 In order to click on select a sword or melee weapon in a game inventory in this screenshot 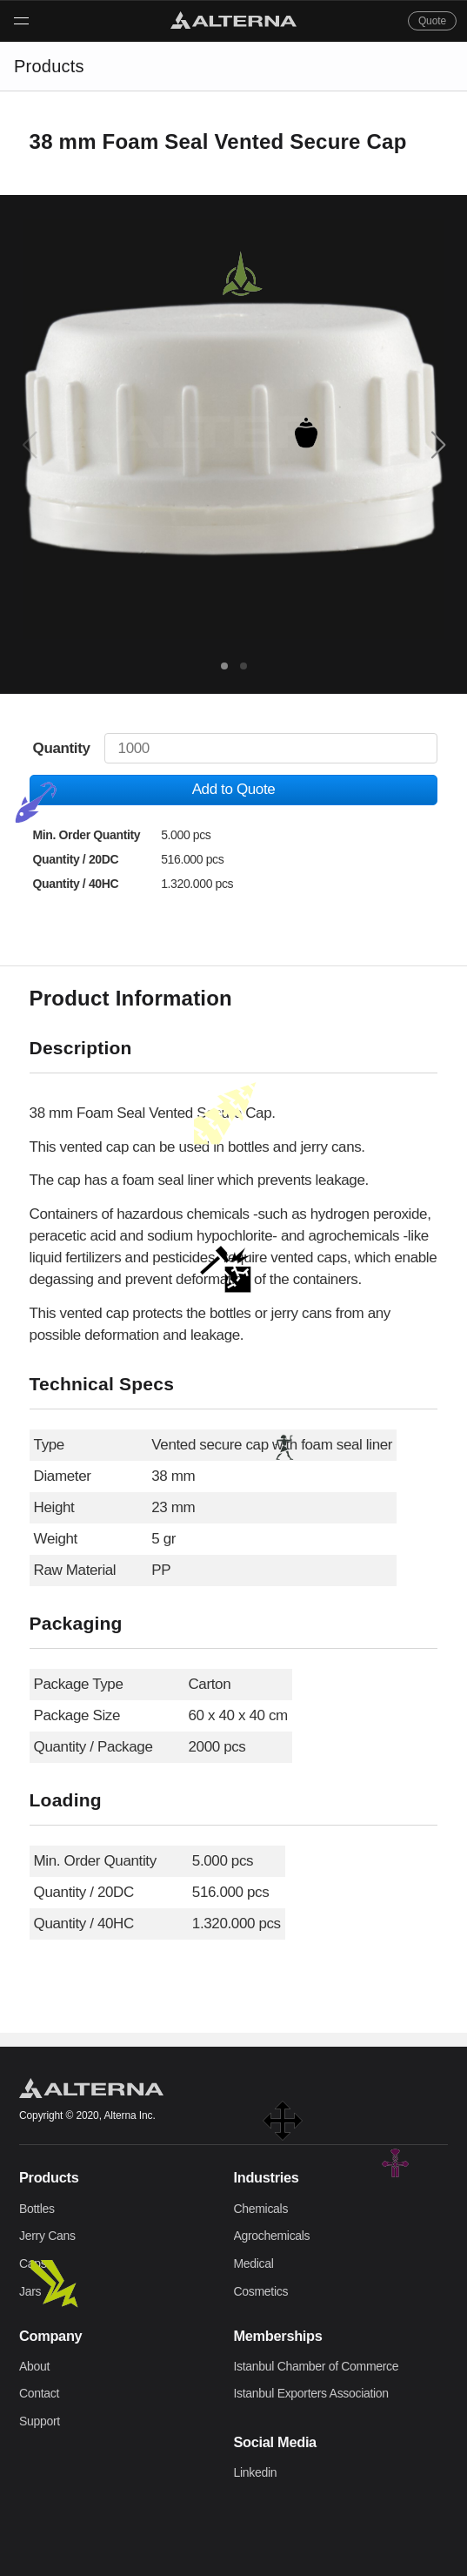, I will do `click(395, 2162)`.